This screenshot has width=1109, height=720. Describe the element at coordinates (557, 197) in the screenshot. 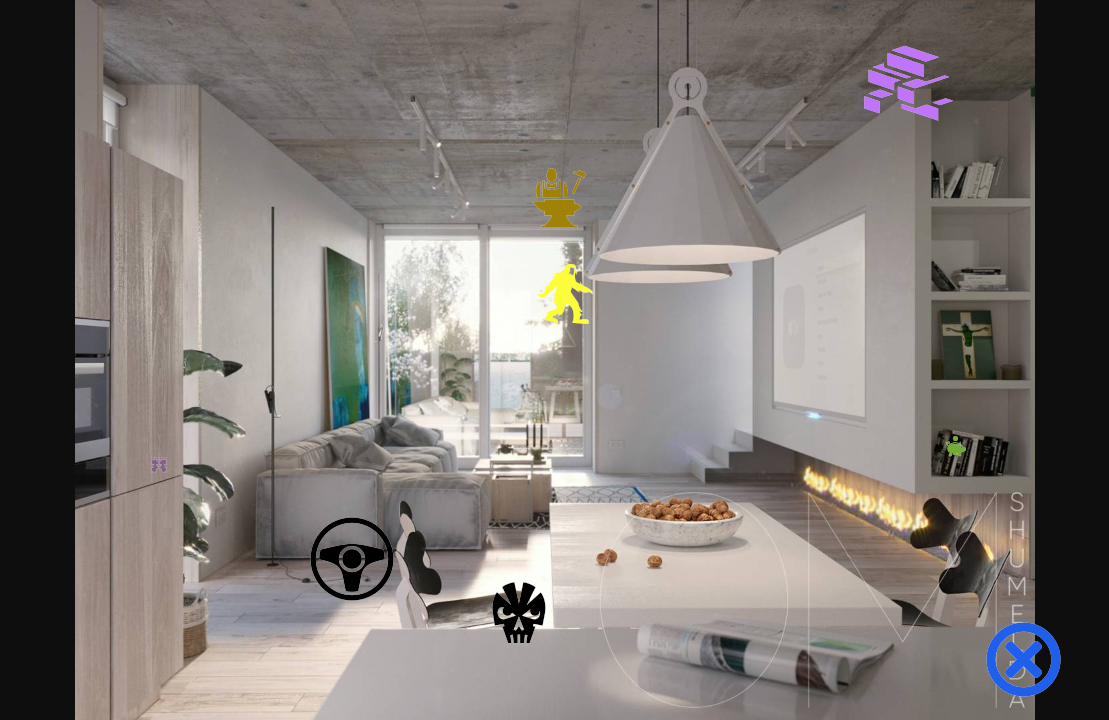

I see `access the blacksmith shop or crafting station` at that location.